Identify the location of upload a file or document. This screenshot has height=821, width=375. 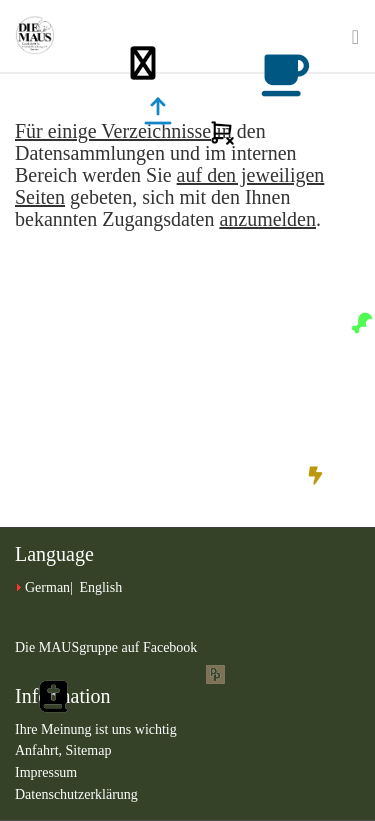
(158, 111).